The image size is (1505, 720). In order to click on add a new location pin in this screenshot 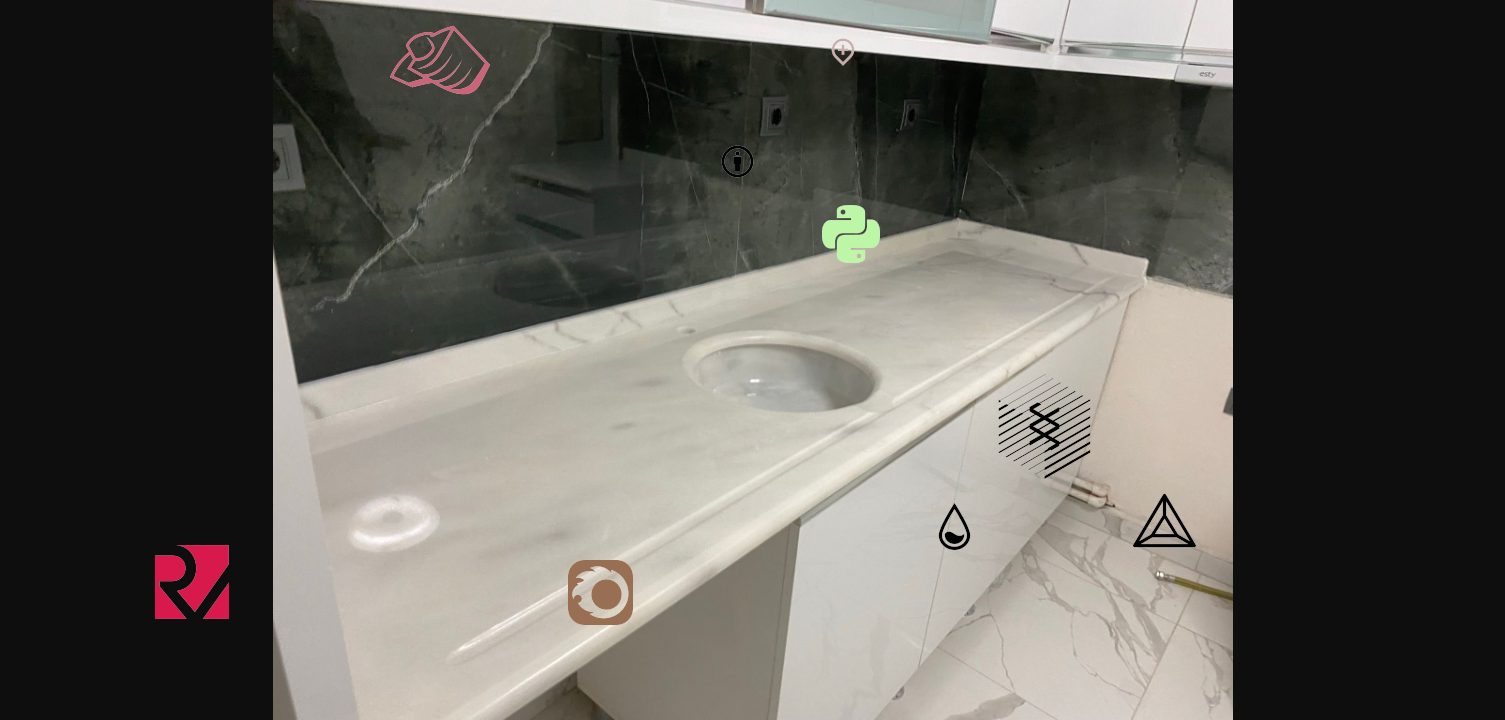, I will do `click(843, 51)`.